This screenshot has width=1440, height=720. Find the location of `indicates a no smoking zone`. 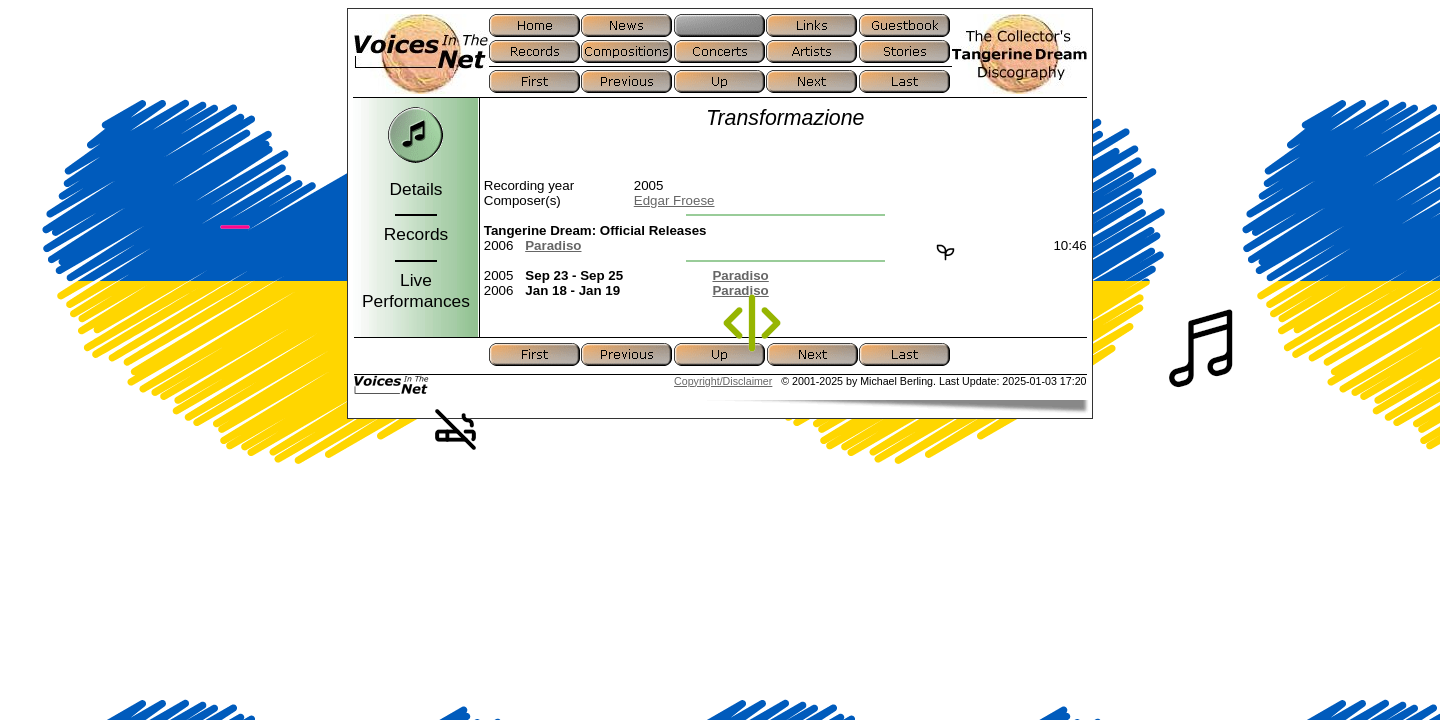

indicates a no smoking zone is located at coordinates (455, 429).